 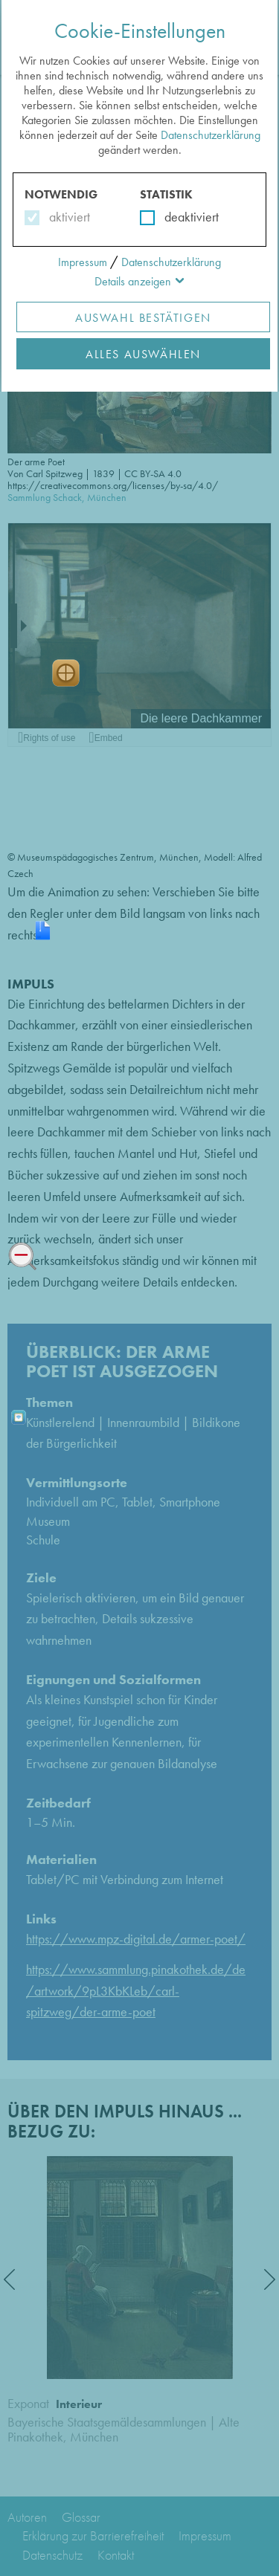 What do you see at coordinates (65, 673) in the screenshot?
I see `launch 0 A.D. strategy game` at bounding box center [65, 673].